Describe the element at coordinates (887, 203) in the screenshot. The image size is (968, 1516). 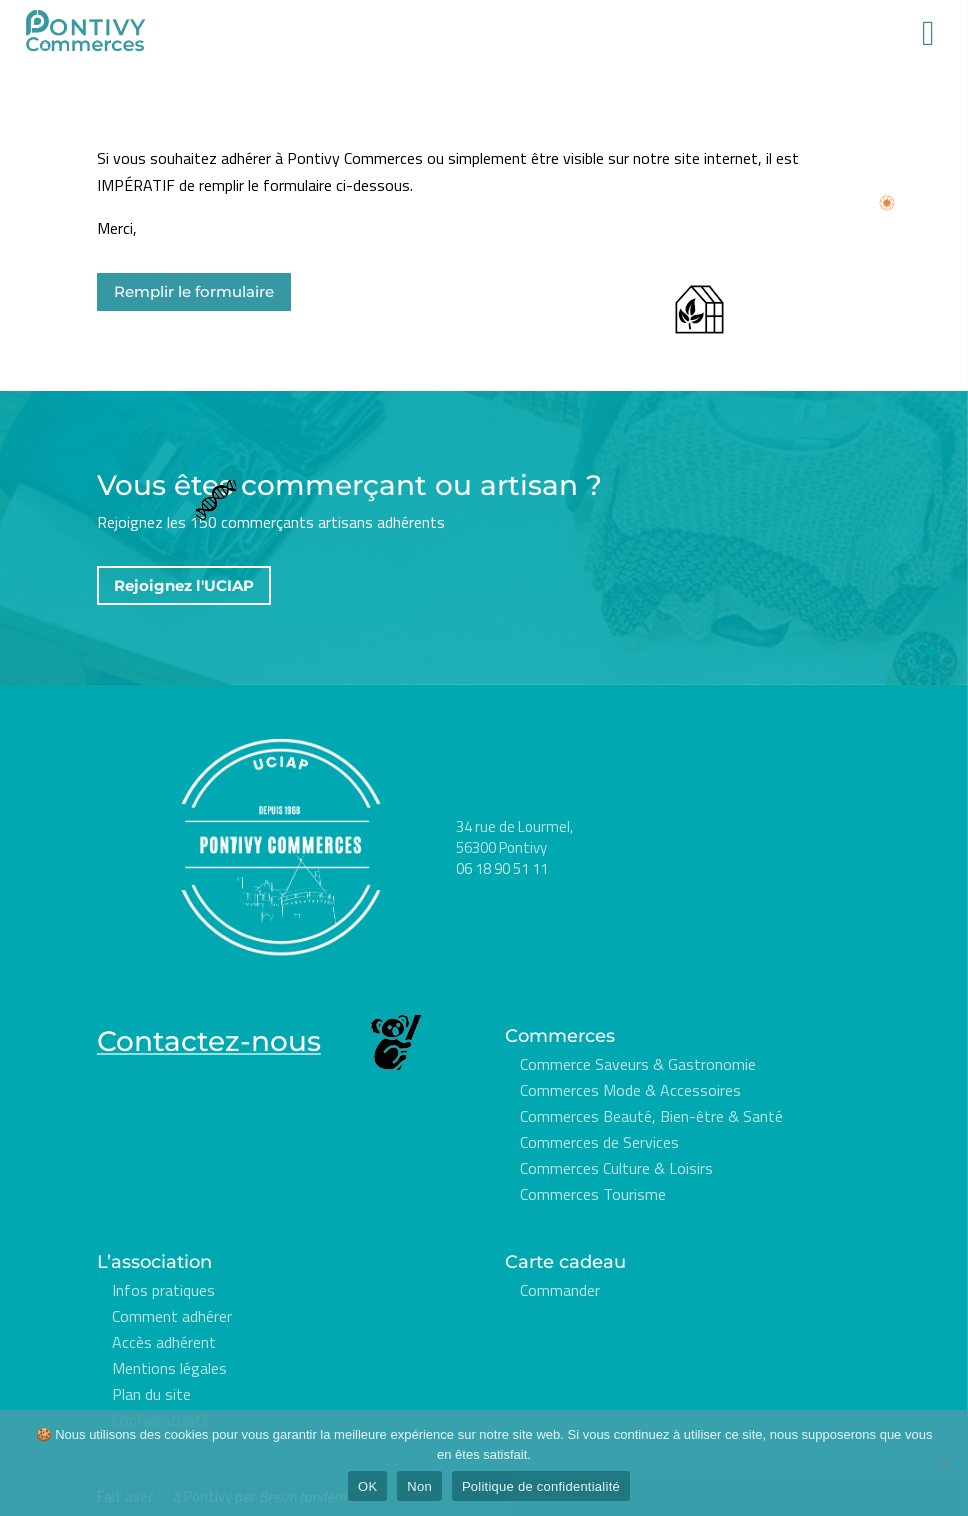
I see `camera aperture or shutter control` at that location.